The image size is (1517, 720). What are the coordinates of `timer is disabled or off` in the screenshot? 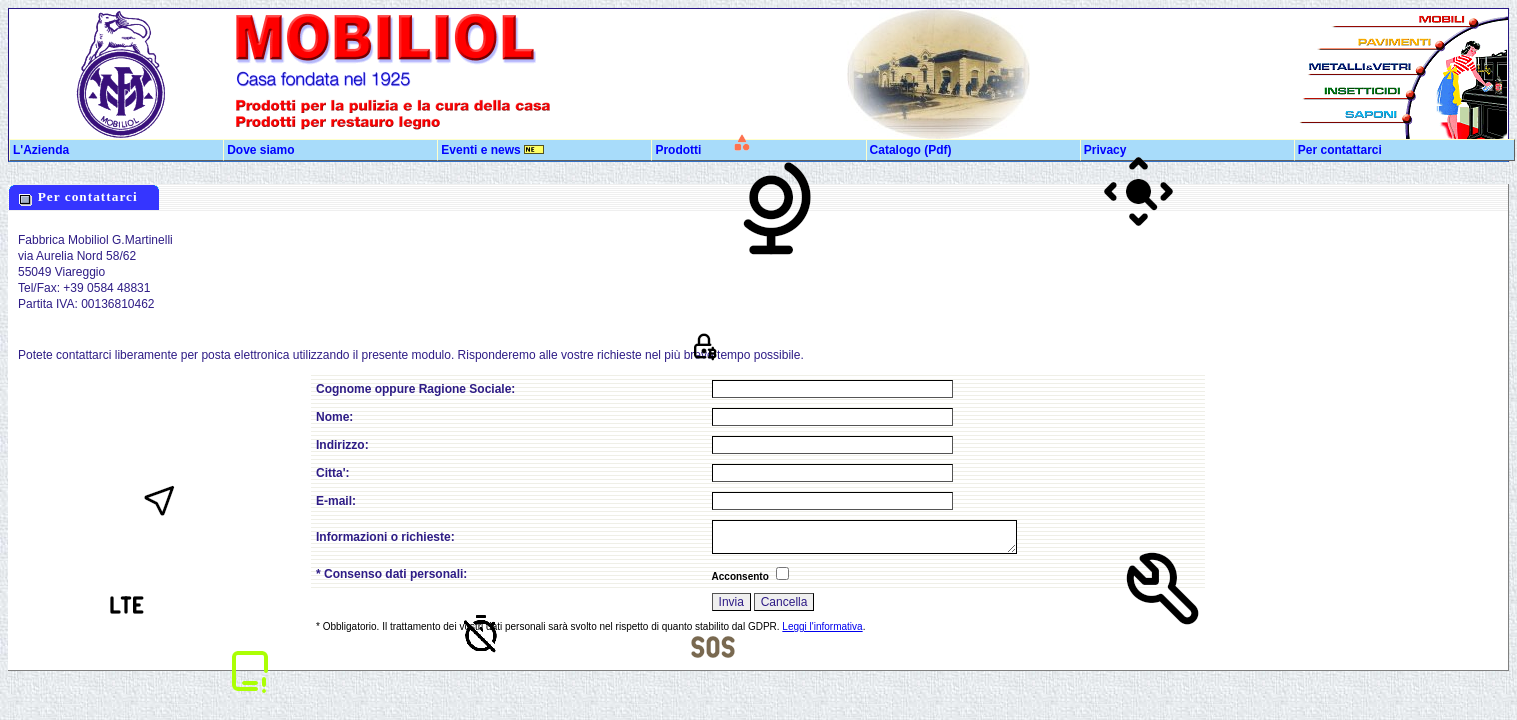 It's located at (481, 634).